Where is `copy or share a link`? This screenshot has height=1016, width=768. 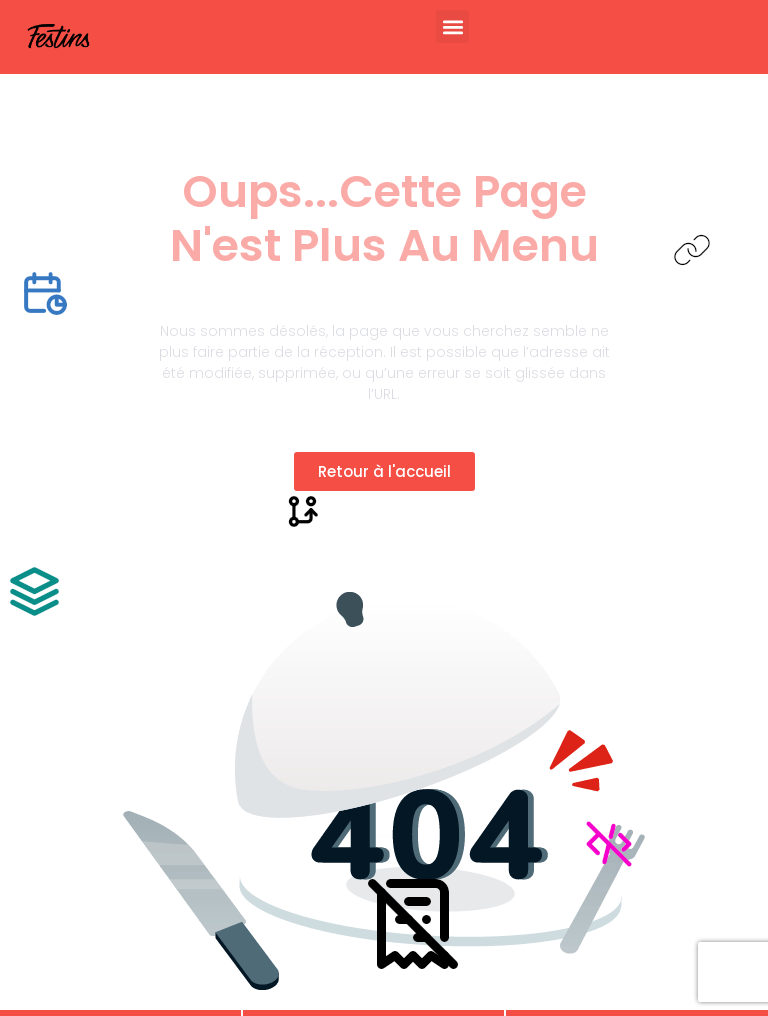 copy or share a link is located at coordinates (692, 250).